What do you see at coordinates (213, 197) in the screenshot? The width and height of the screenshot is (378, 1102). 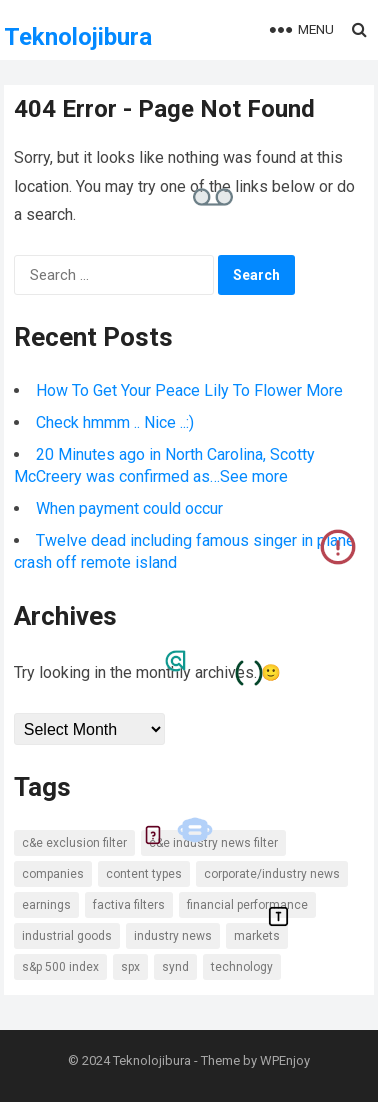 I see `access voicemail messages` at bounding box center [213, 197].